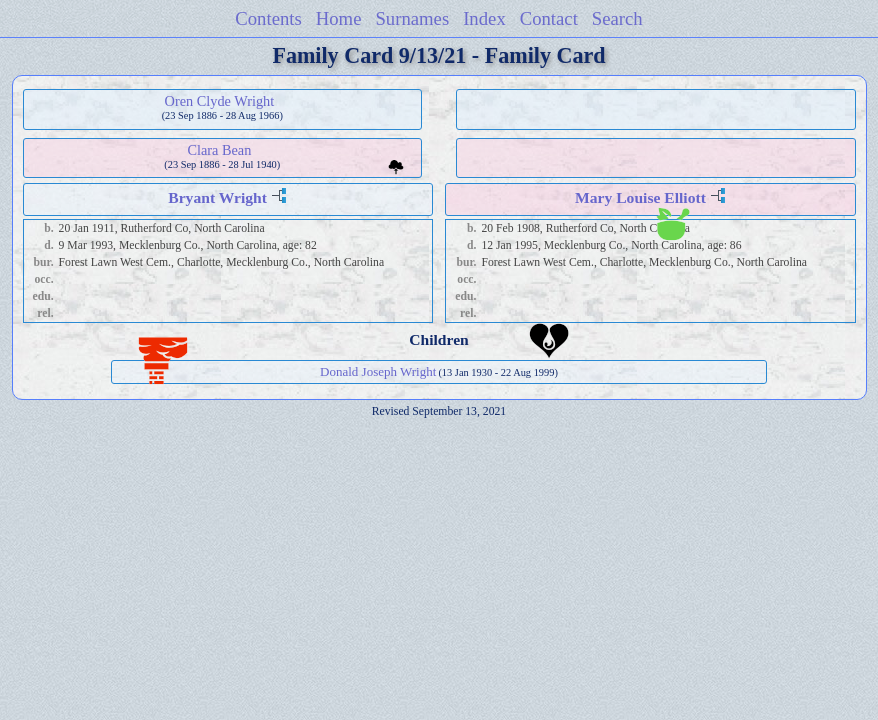  I want to click on access the potion crafting menu, so click(673, 224).